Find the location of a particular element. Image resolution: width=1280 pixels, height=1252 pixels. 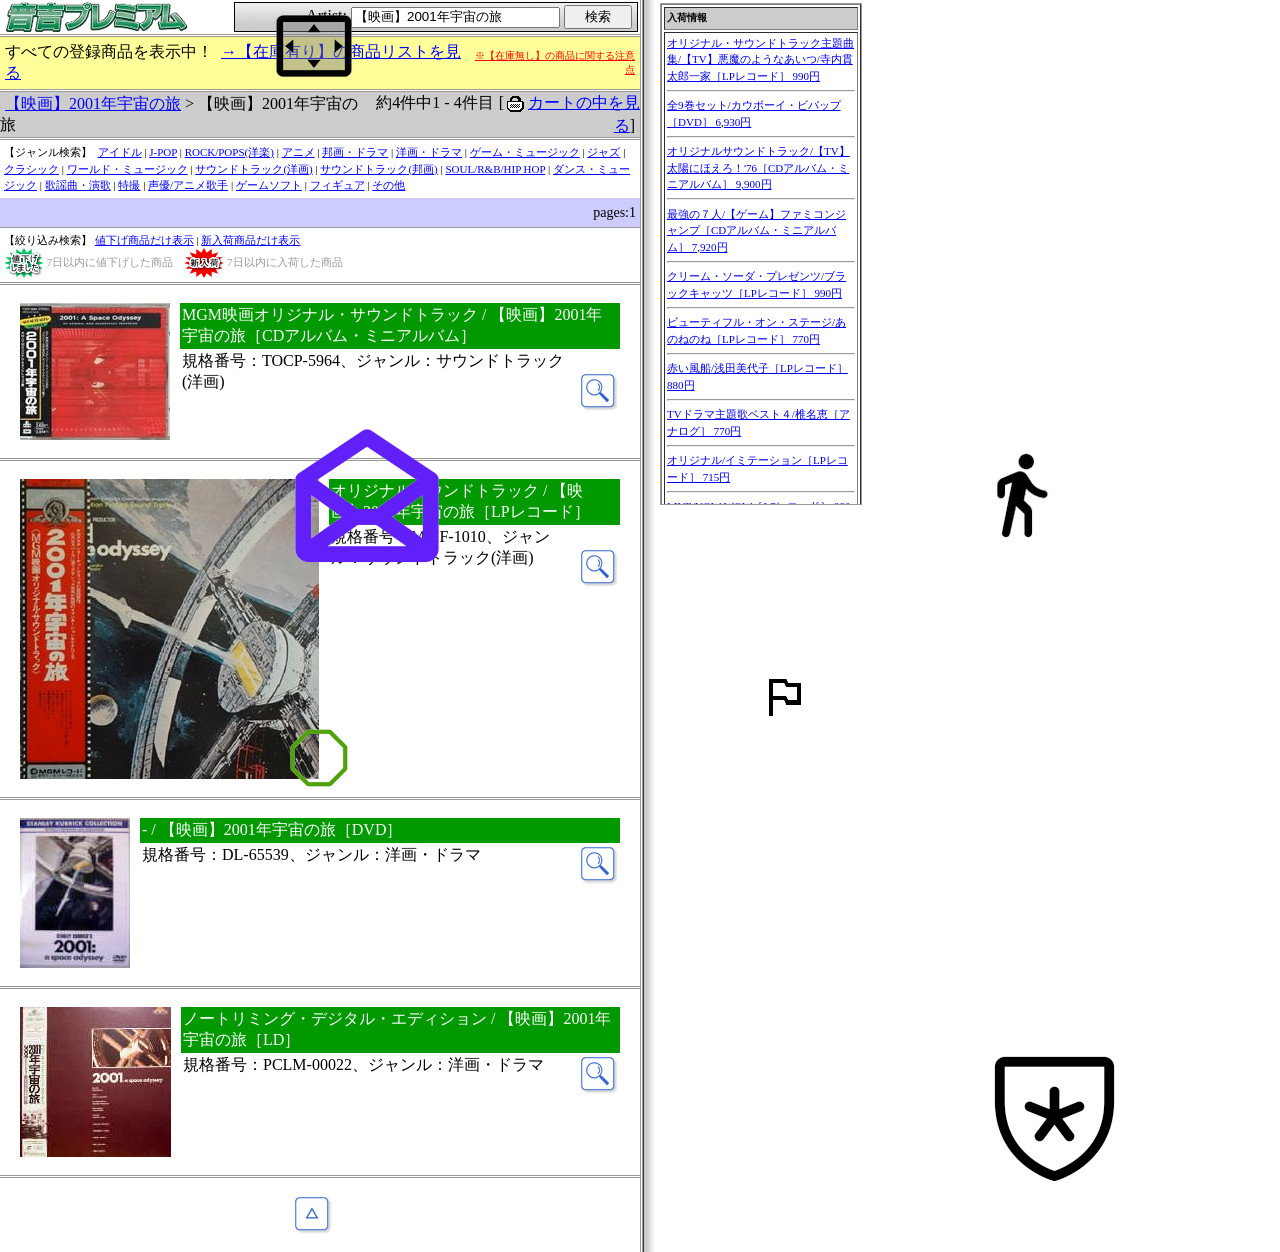

generic shape or placeholder icon is located at coordinates (319, 758).